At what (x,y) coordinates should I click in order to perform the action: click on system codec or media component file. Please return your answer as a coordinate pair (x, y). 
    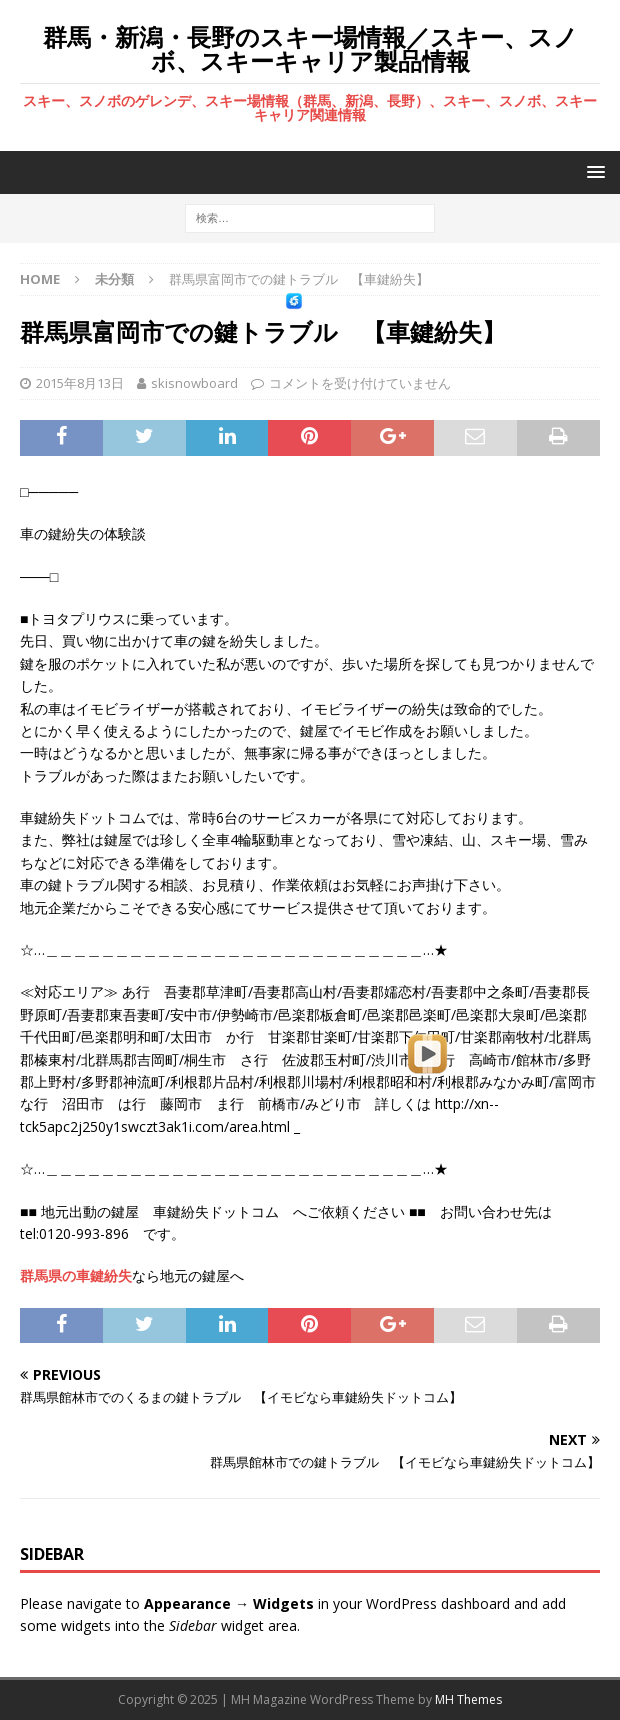
    Looking at the image, I should click on (427, 1054).